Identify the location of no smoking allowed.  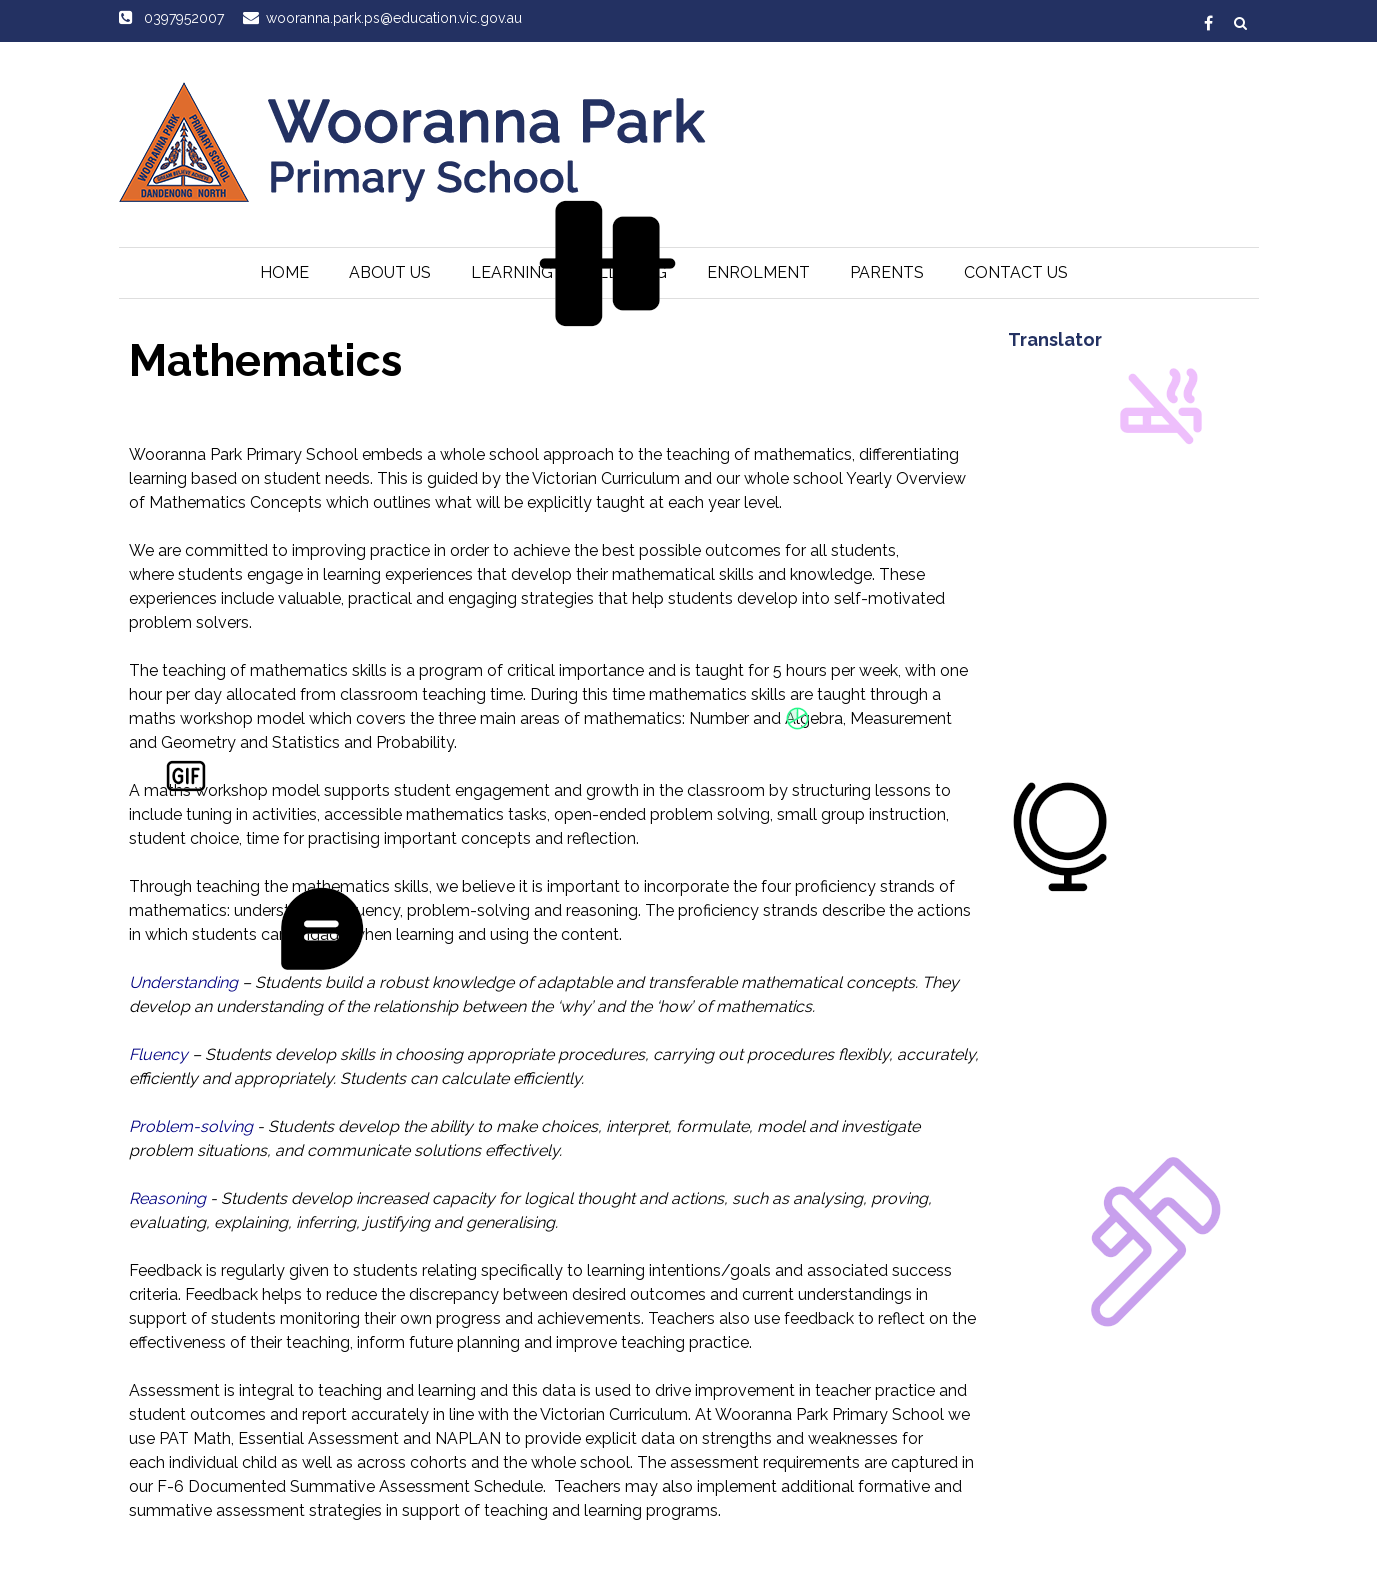
(1161, 409).